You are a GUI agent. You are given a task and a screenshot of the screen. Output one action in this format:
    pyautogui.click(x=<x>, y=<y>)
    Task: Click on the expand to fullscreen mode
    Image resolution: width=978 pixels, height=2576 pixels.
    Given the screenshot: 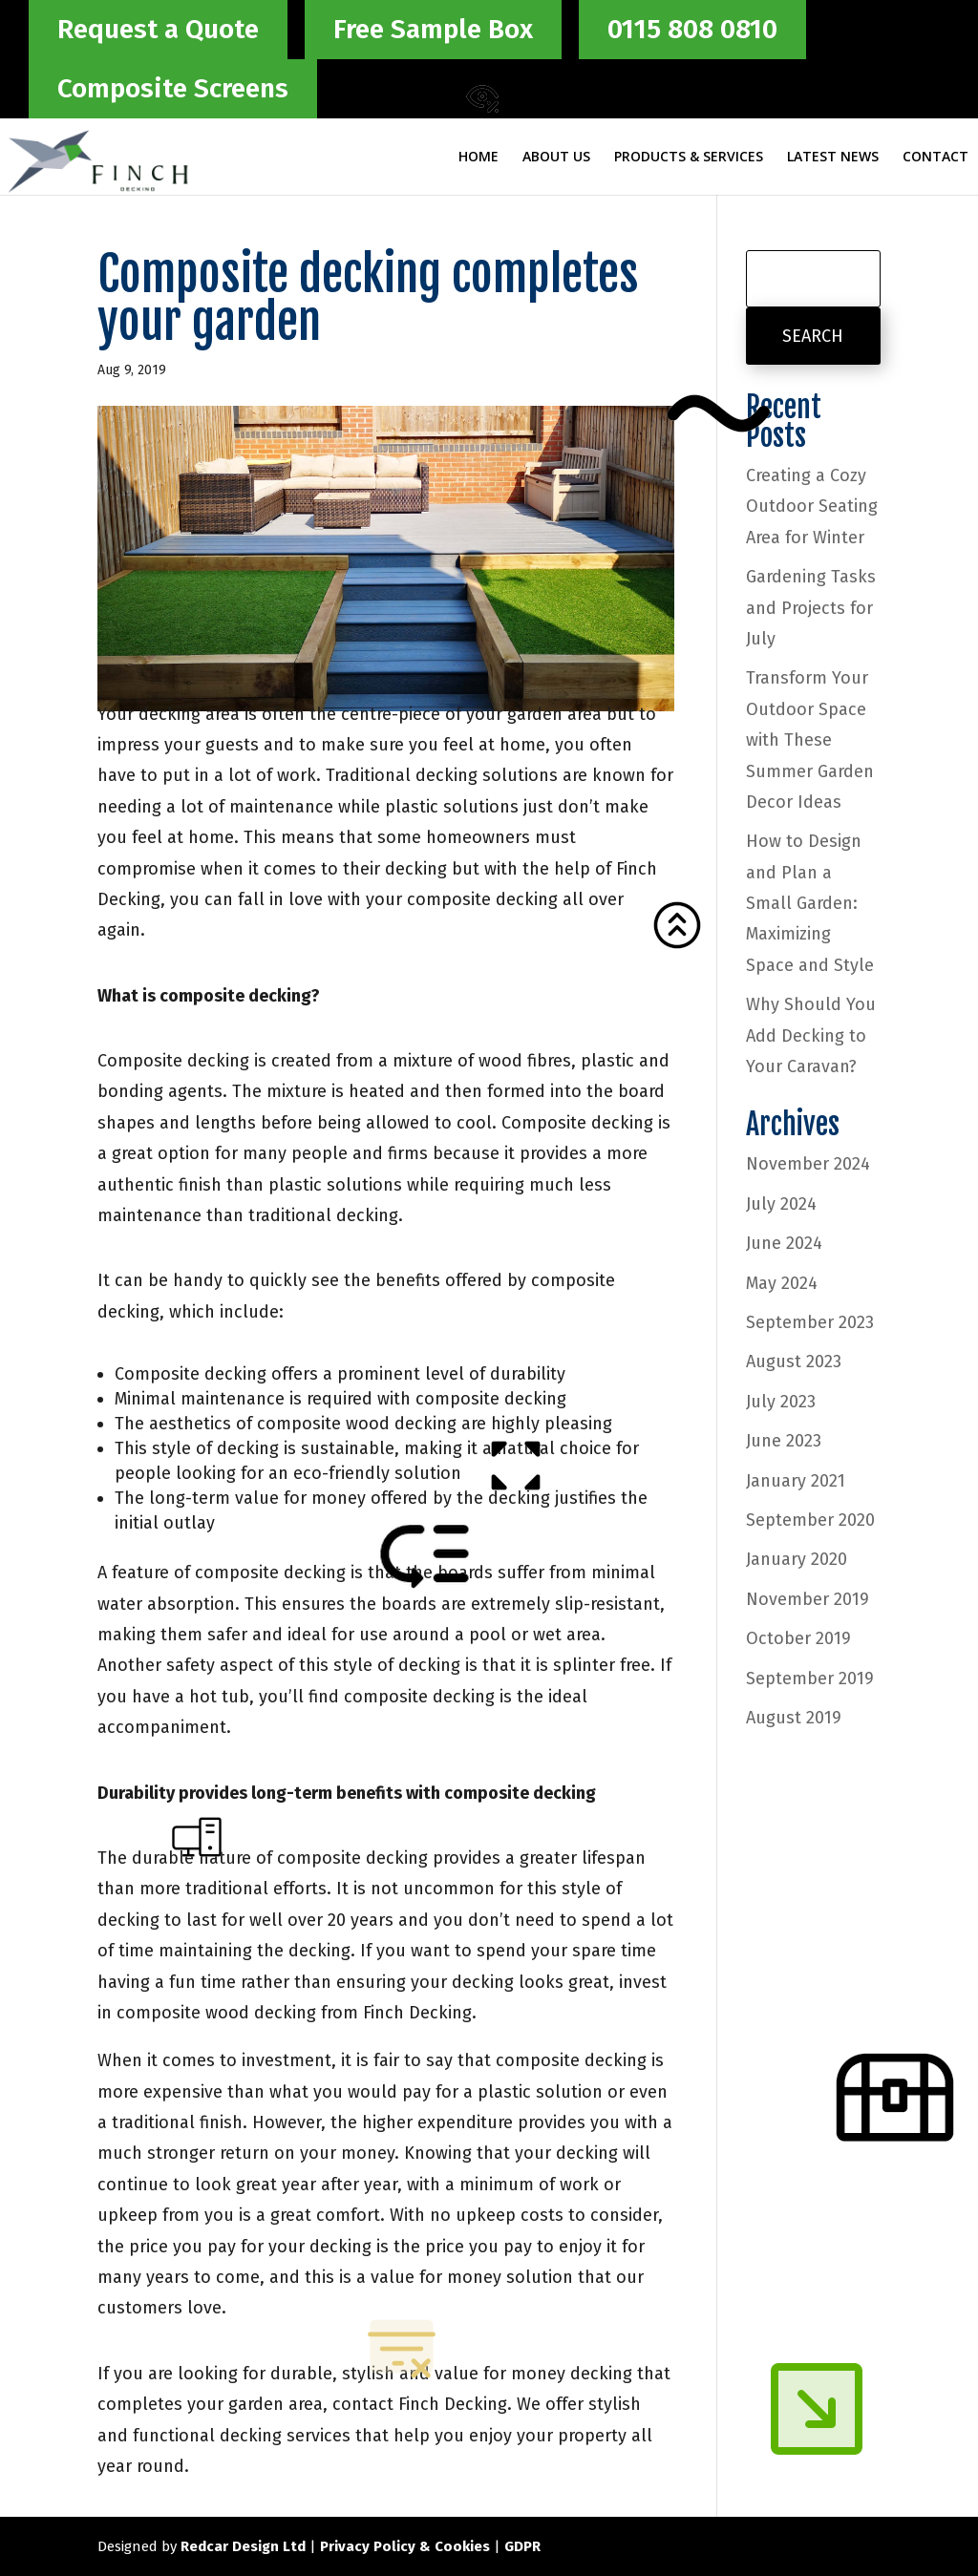 What is the action you would take?
    pyautogui.click(x=516, y=1466)
    